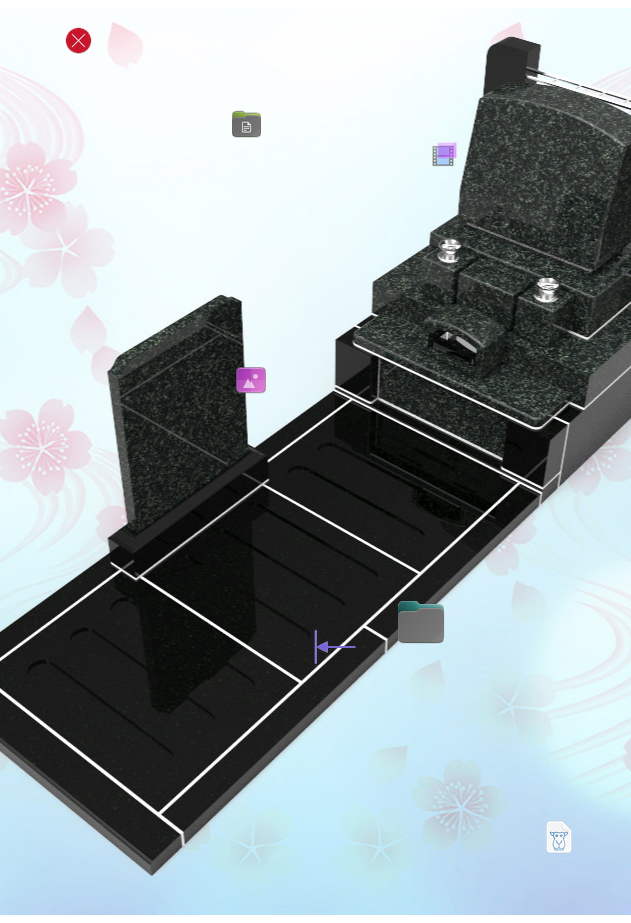  I want to click on indicates a file cannot sync to Dropbox, so click(78, 40).